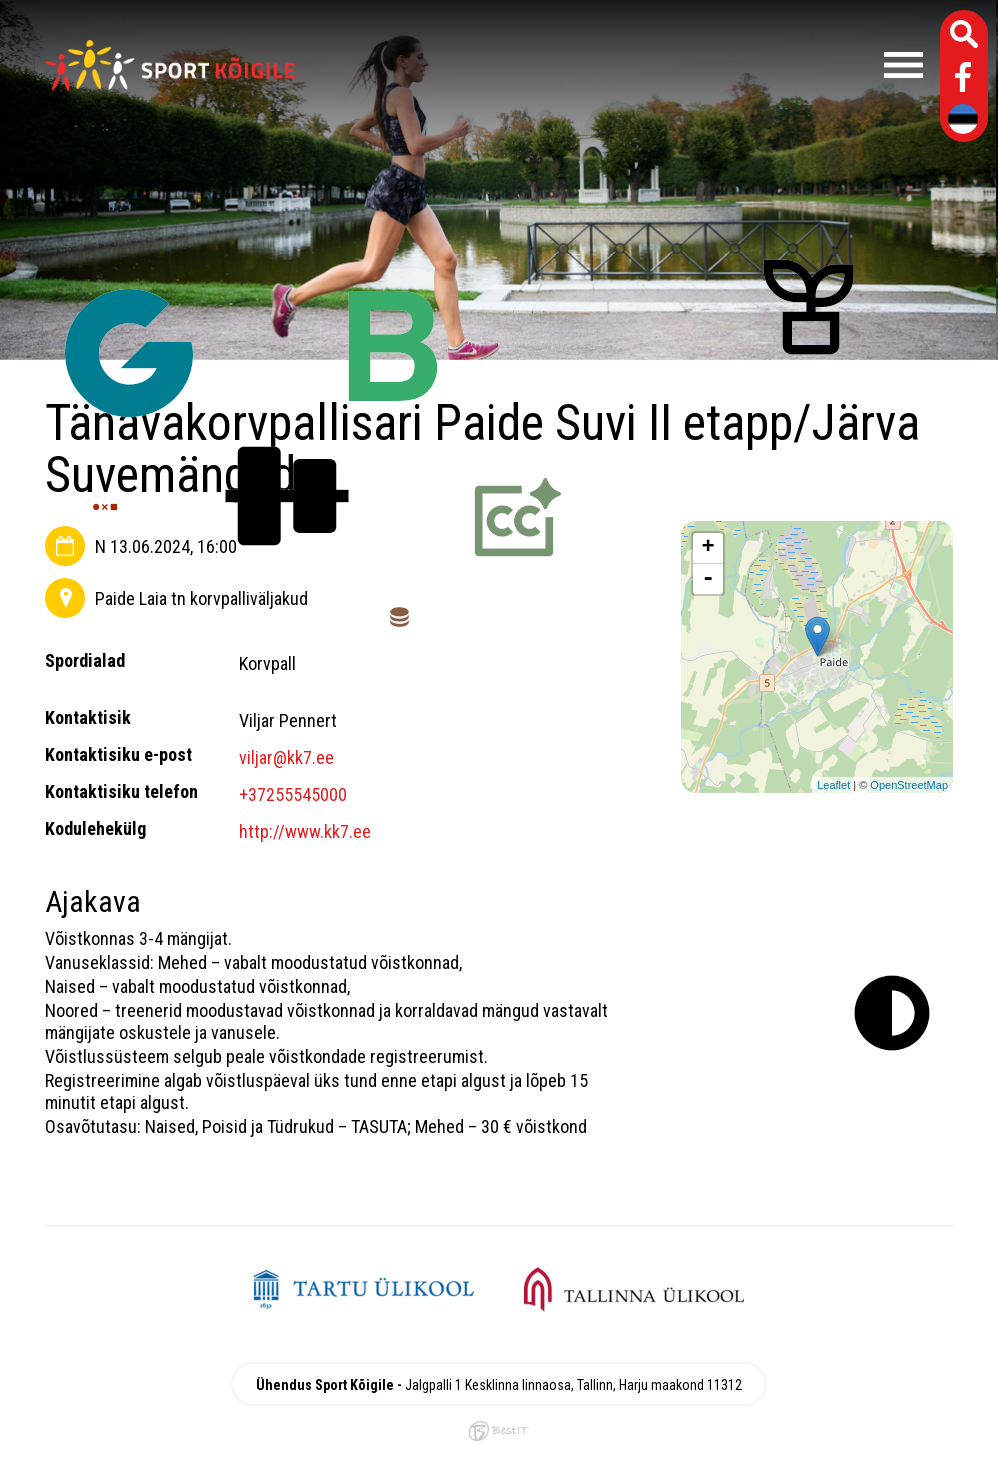  I want to click on loading indicator showing 50% progress, so click(892, 1013).